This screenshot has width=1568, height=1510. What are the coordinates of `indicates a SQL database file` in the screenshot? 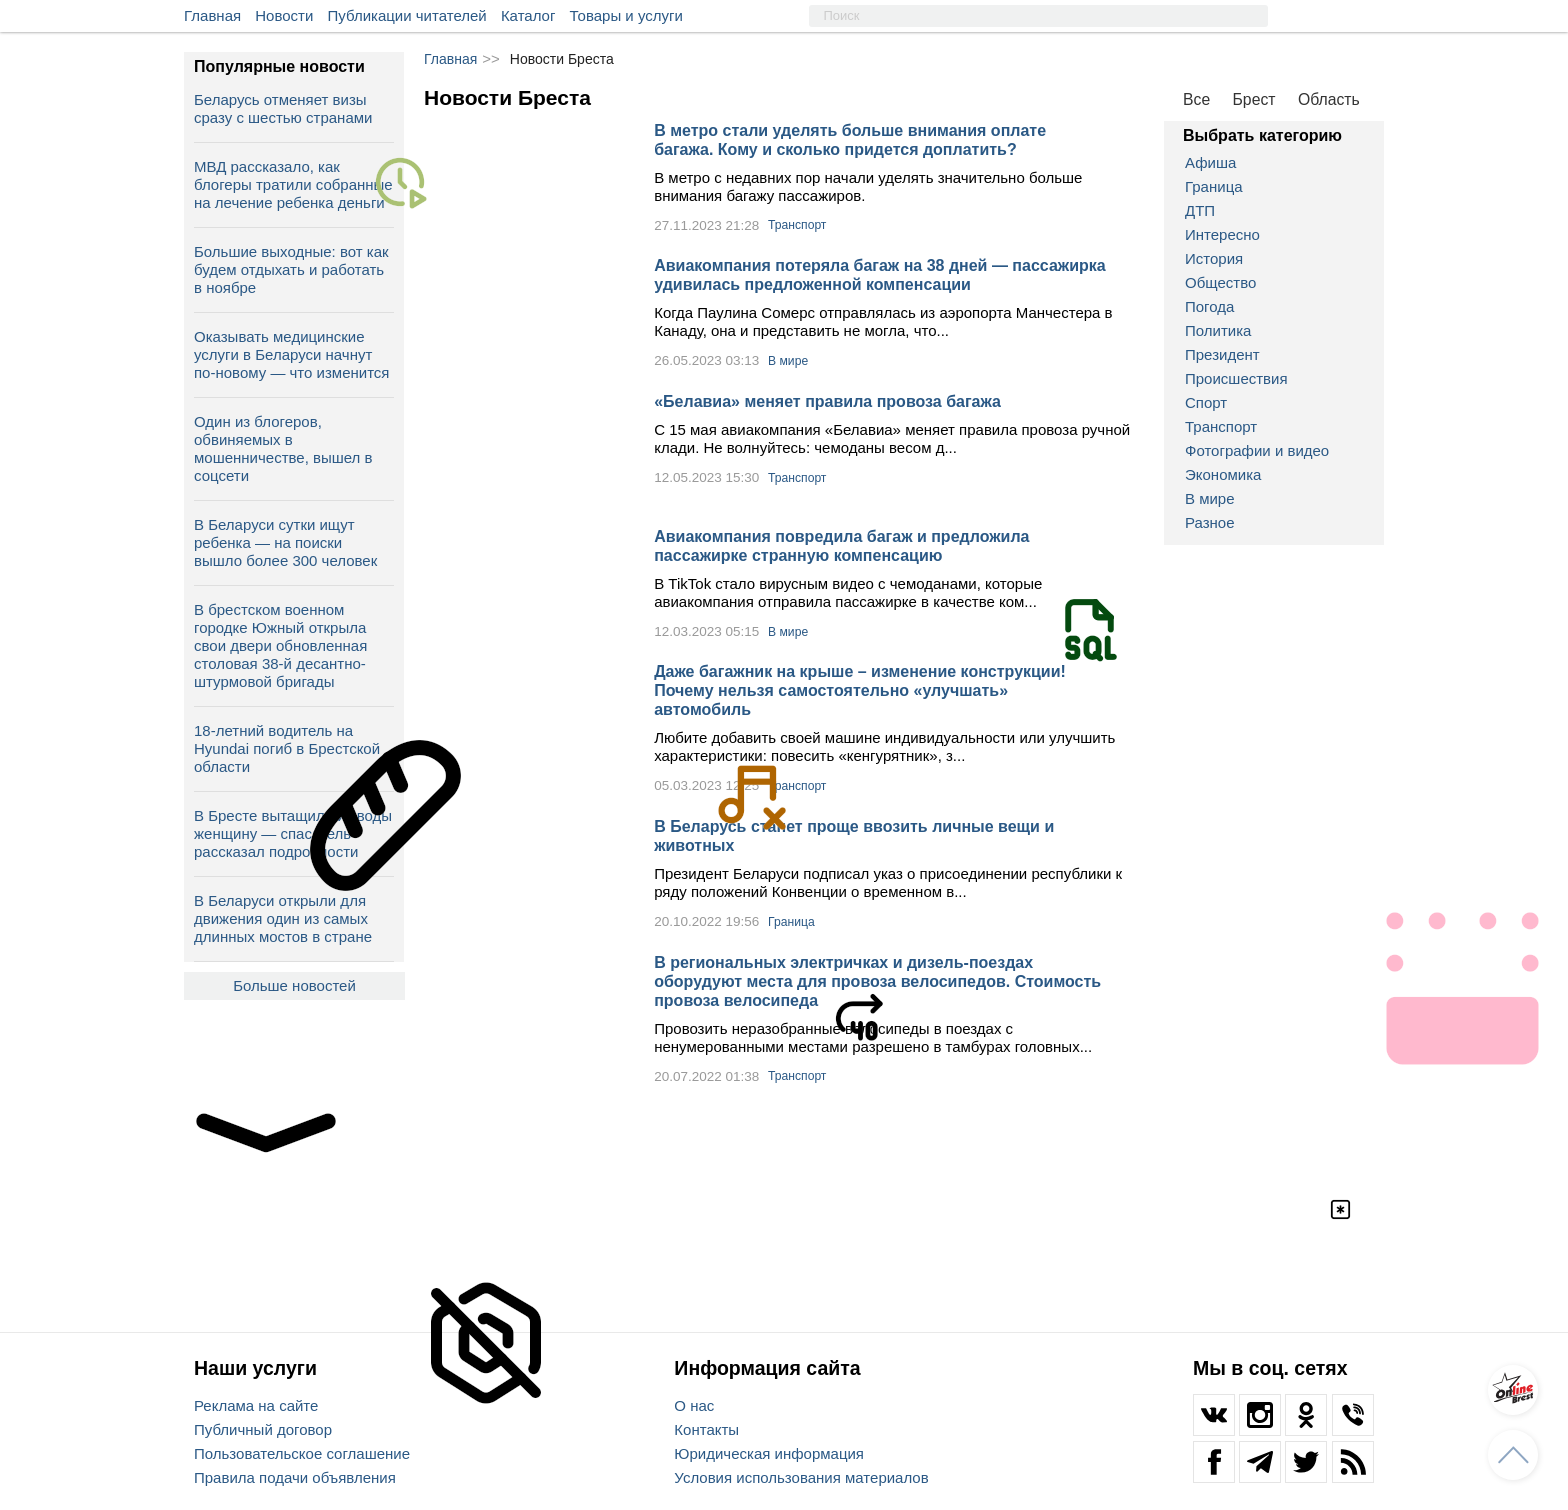 It's located at (1089, 629).